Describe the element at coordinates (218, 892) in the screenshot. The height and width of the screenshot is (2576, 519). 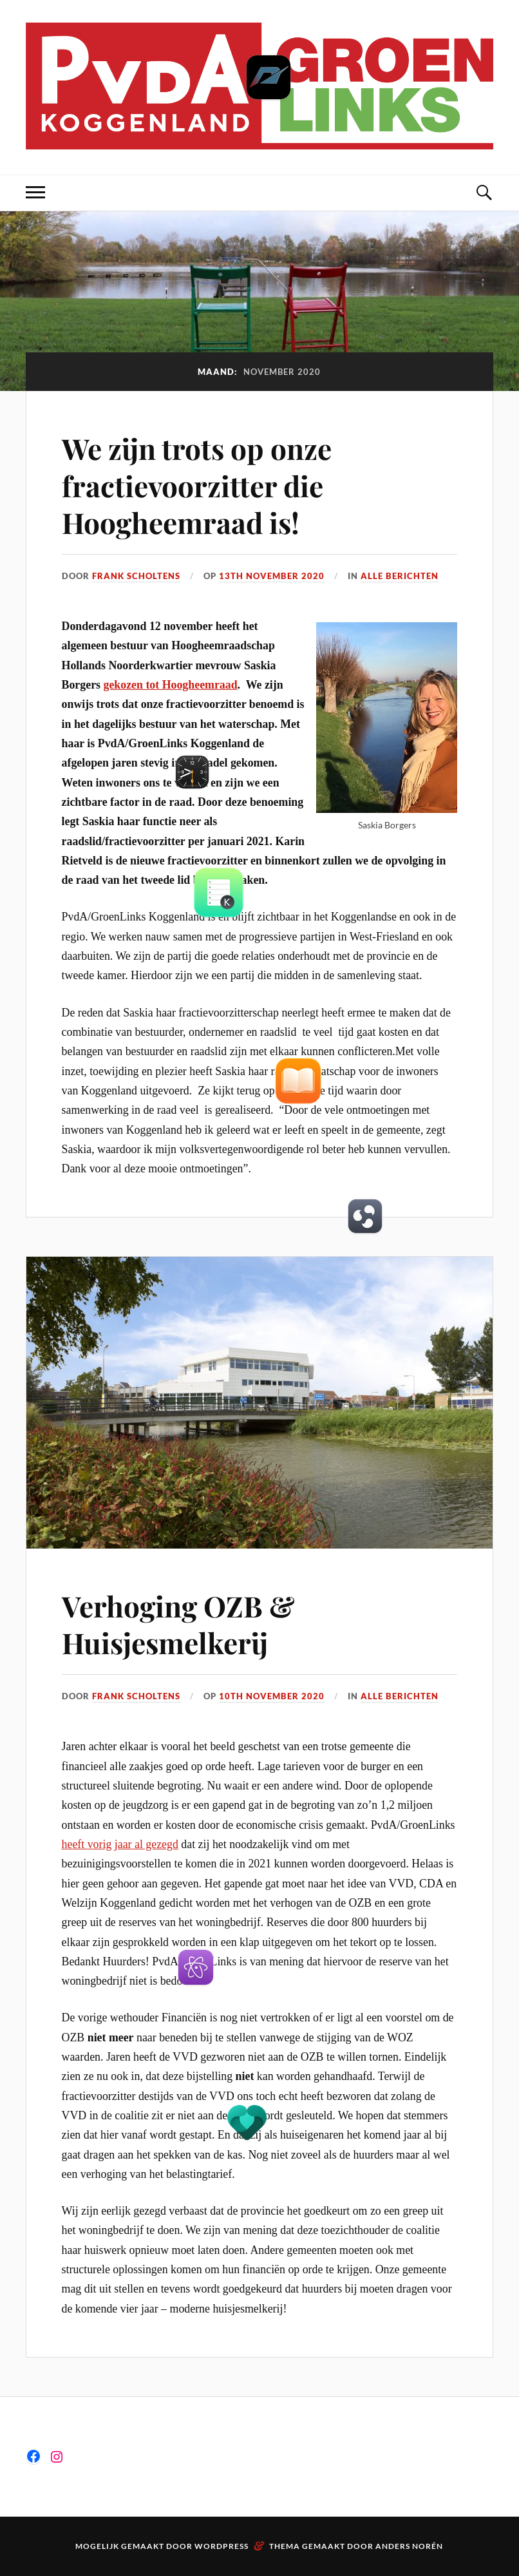
I see `view release notes and software updates` at that location.